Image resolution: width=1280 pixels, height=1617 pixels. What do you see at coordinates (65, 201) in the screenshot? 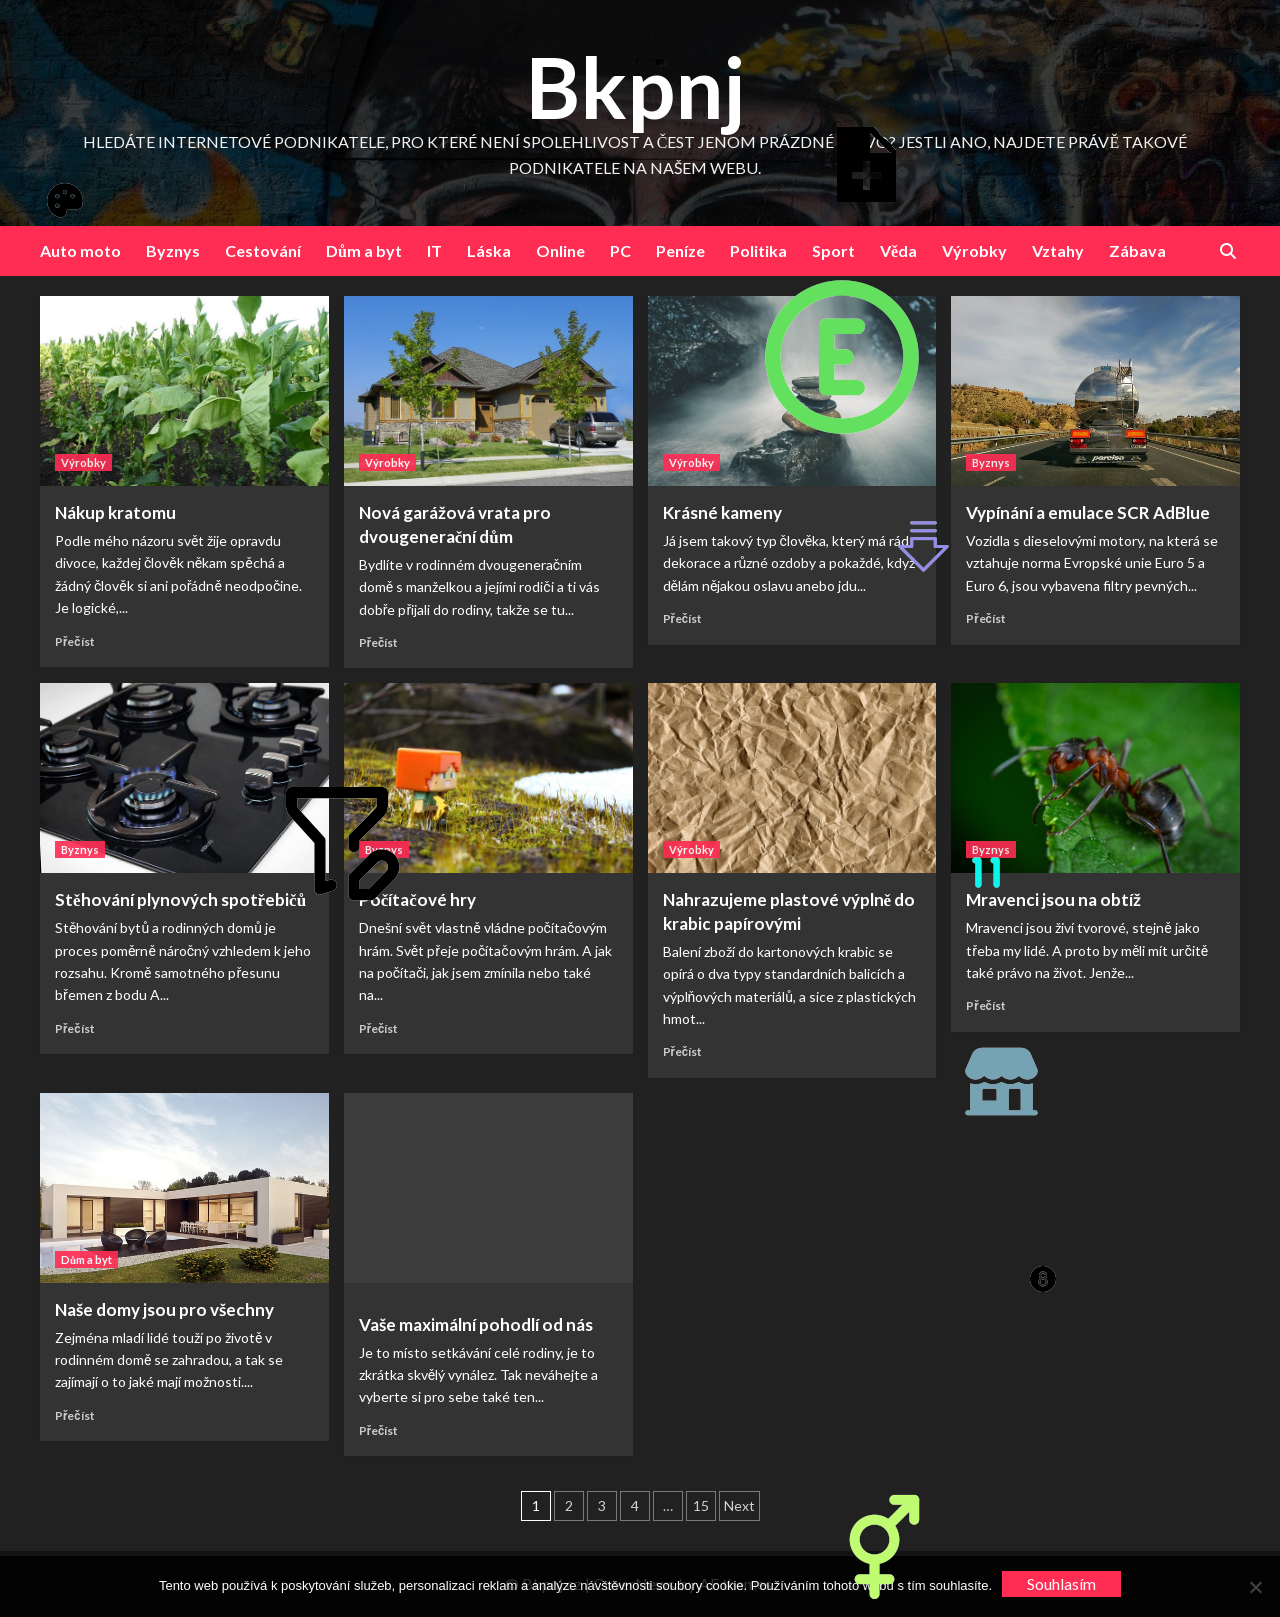
I see `open color or theme settings` at bounding box center [65, 201].